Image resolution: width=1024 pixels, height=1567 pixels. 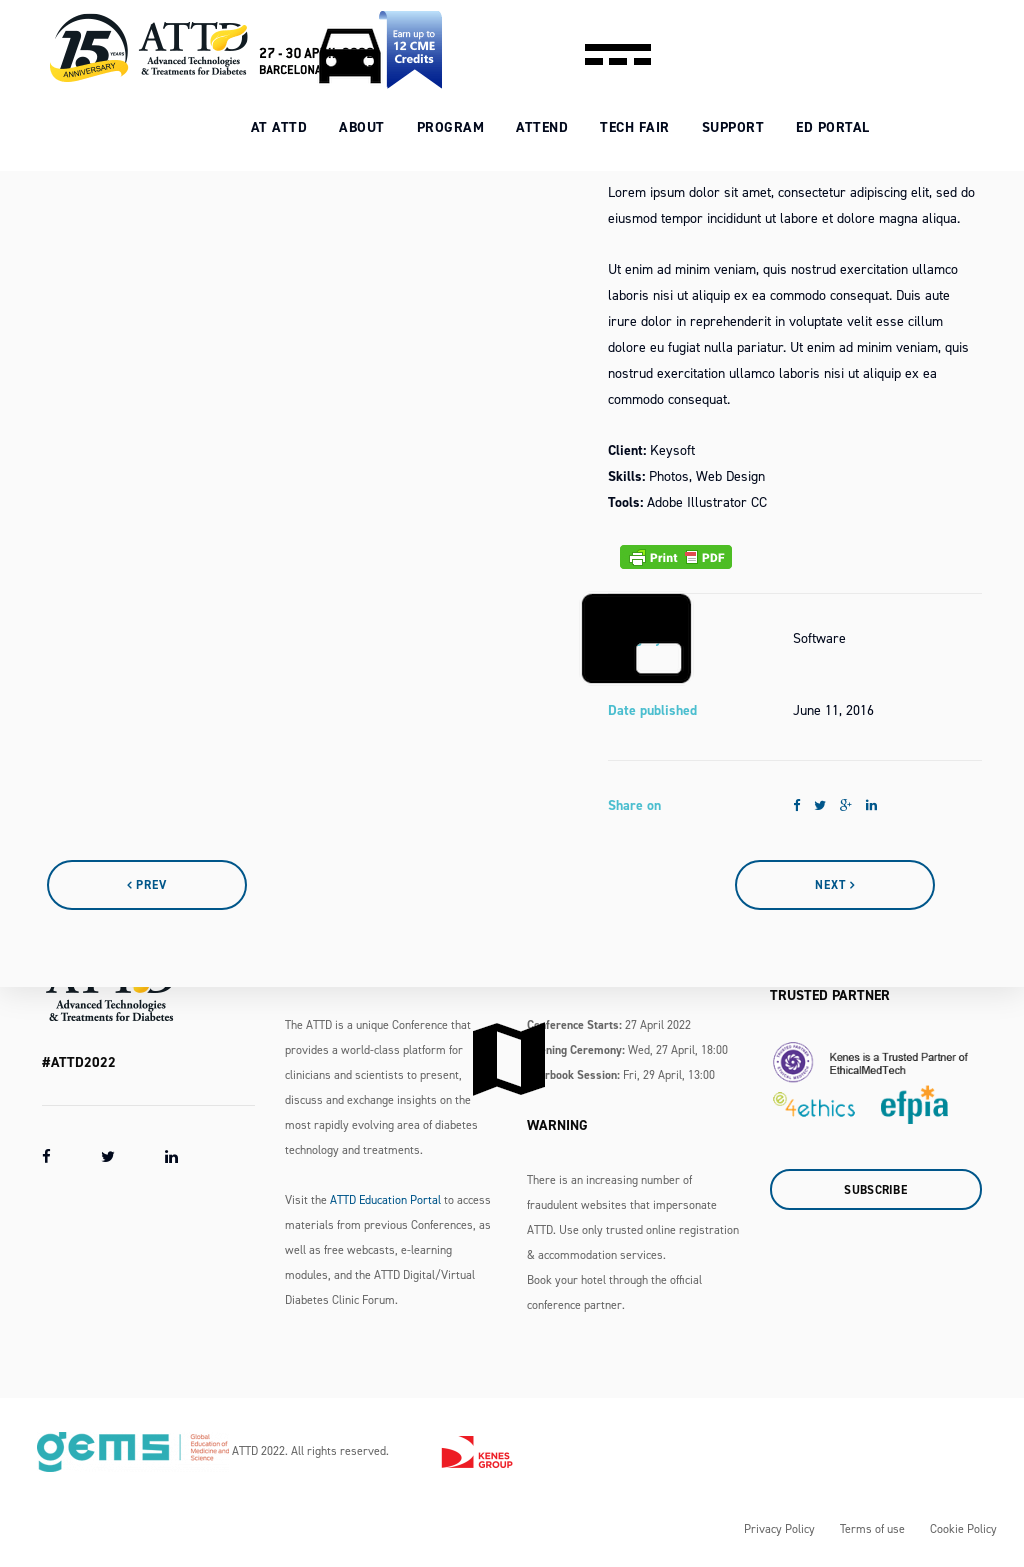 What do you see at coordinates (636, 638) in the screenshot?
I see `add a watermark or branding overlay to content` at bounding box center [636, 638].